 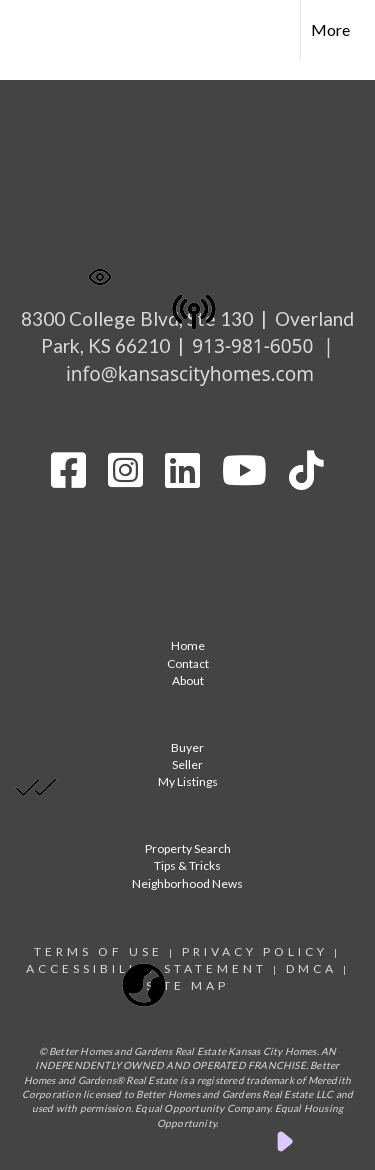 I want to click on go to next item or screen, so click(x=283, y=1141).